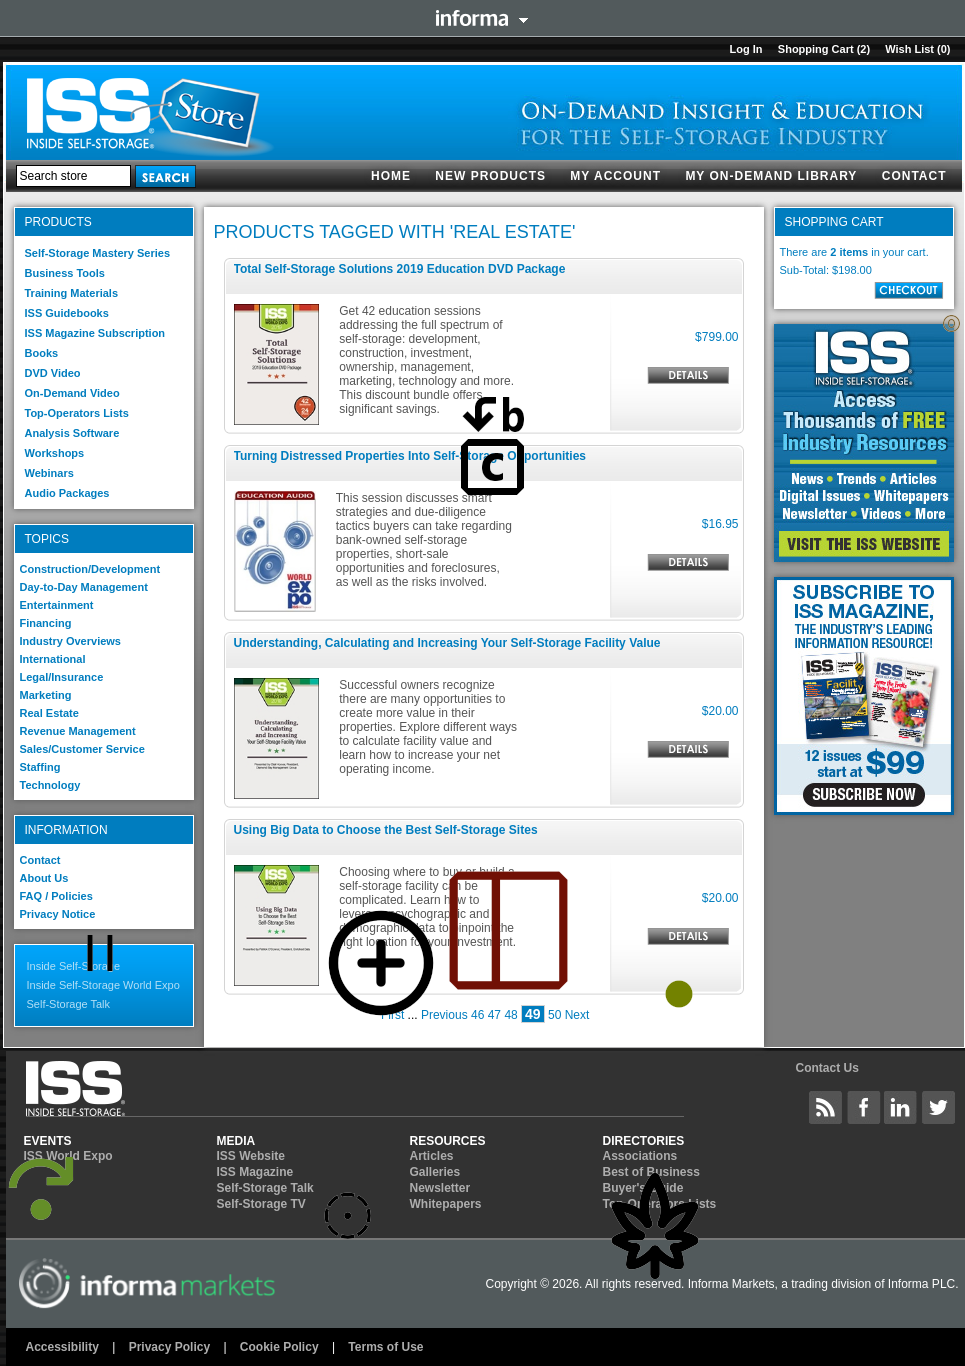  Describe the element at coordinates (41, 1189) in the screenshot. I see `step over the current line while debugging` at that location.